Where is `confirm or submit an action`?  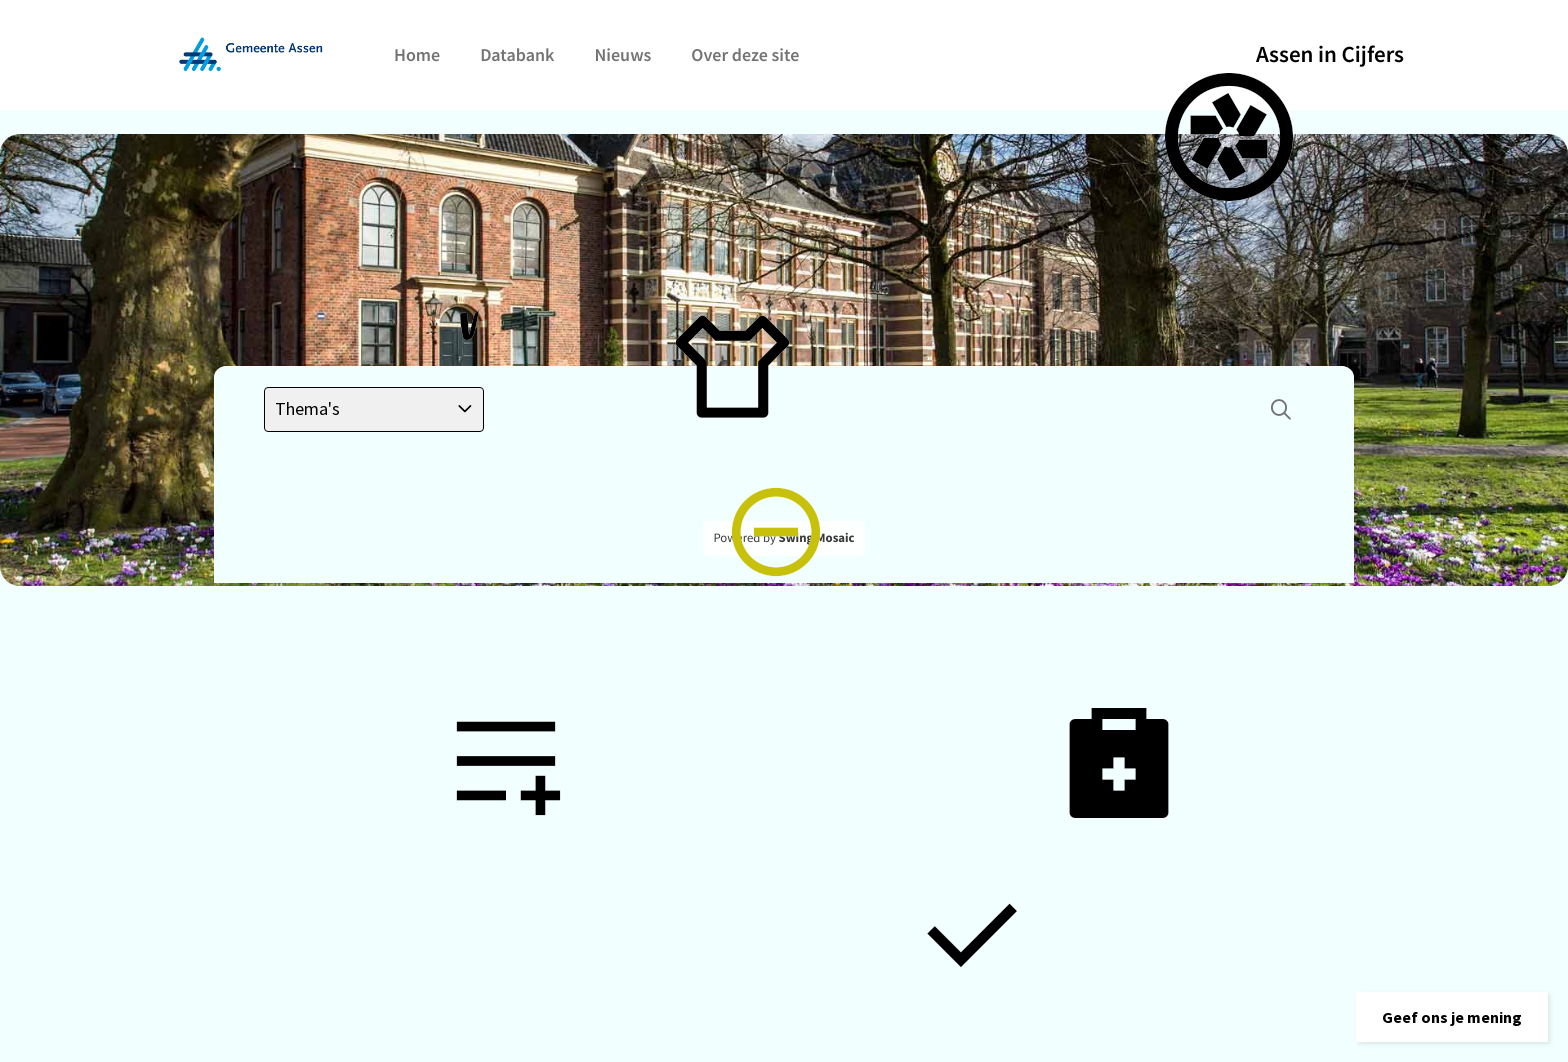
confirm or submit an action is located at coordinates (971, 935).